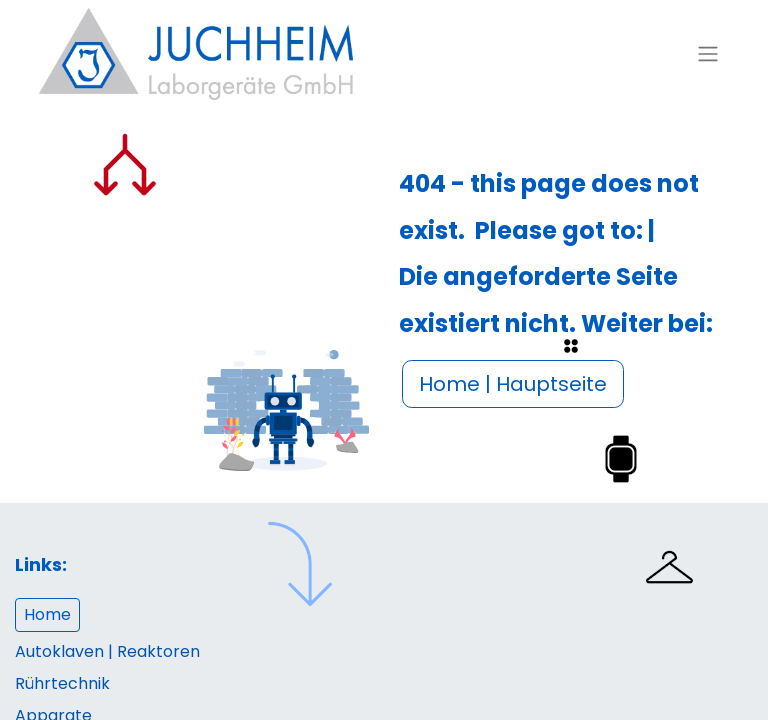 The width and height of the screenshot is (768, 720). What do you see at coordinates (125, 167) in the screenshot?
I see `split content into multiple paths` at bounding box center [125, 167].